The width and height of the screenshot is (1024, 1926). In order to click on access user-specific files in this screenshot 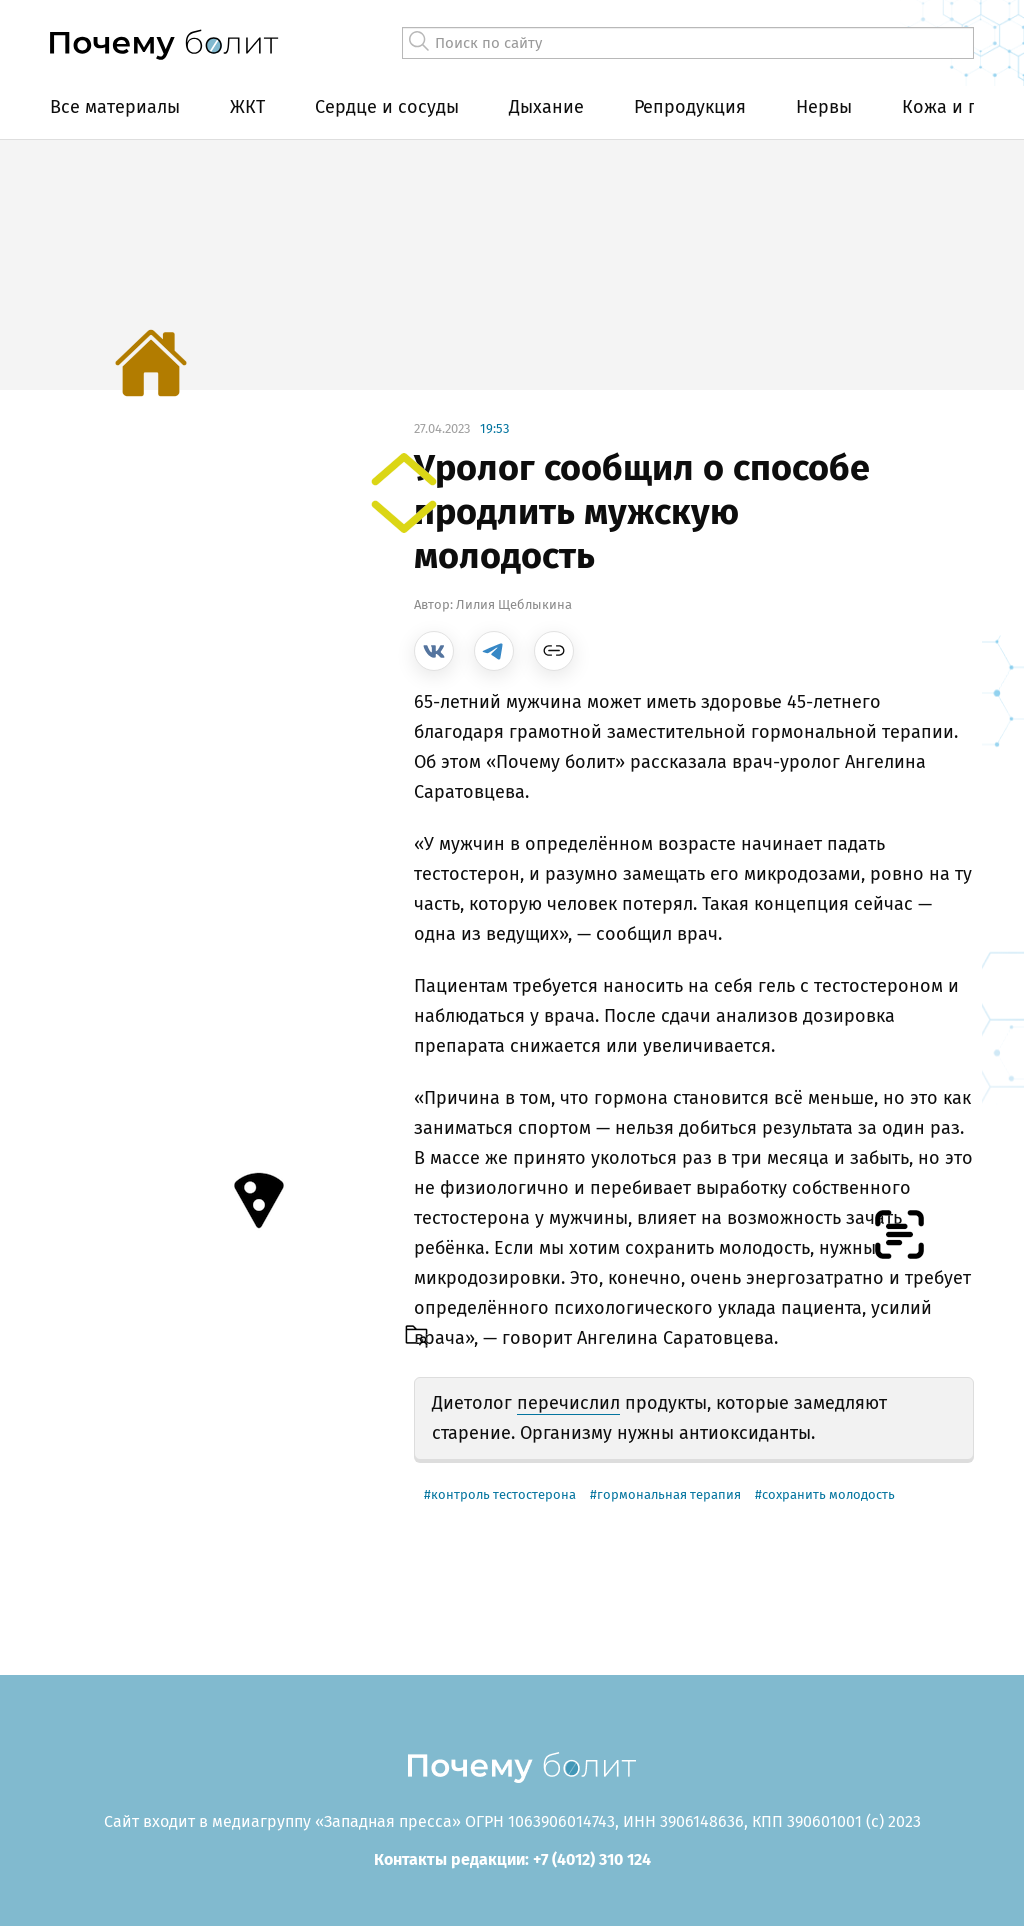, I will do `click(416, 1334)`.